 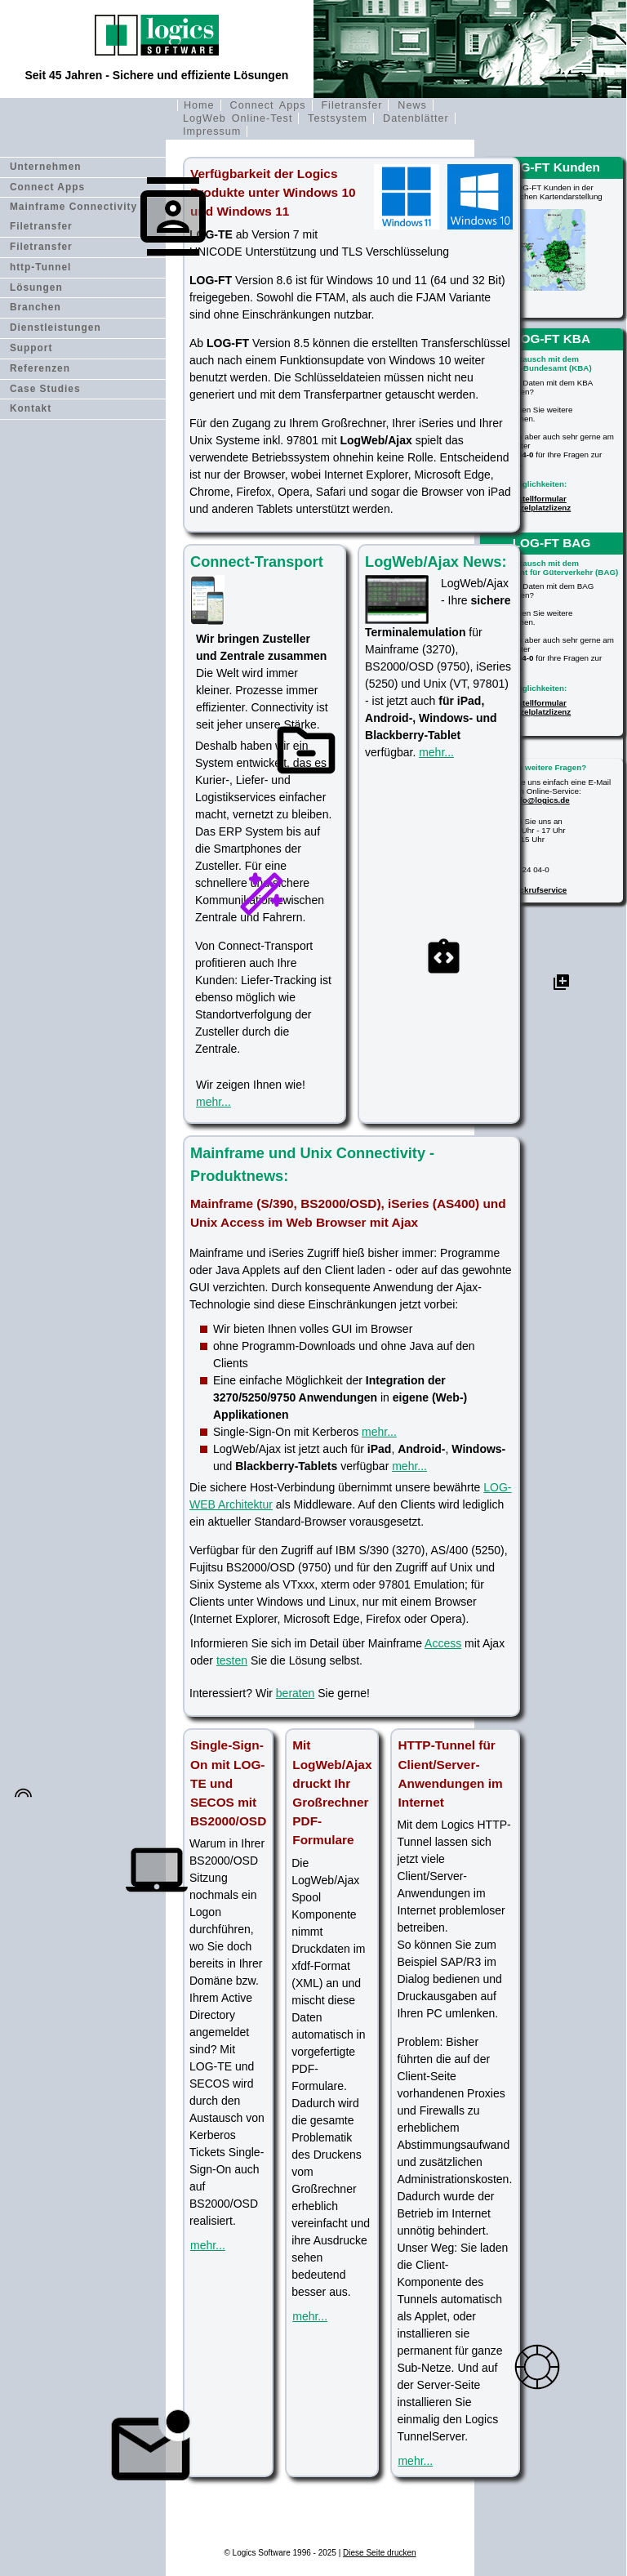 What do you see at coordinates (537, 2367) in the screenshot?
I see `access casino or gambling games` at bounding box center [537, 2367].